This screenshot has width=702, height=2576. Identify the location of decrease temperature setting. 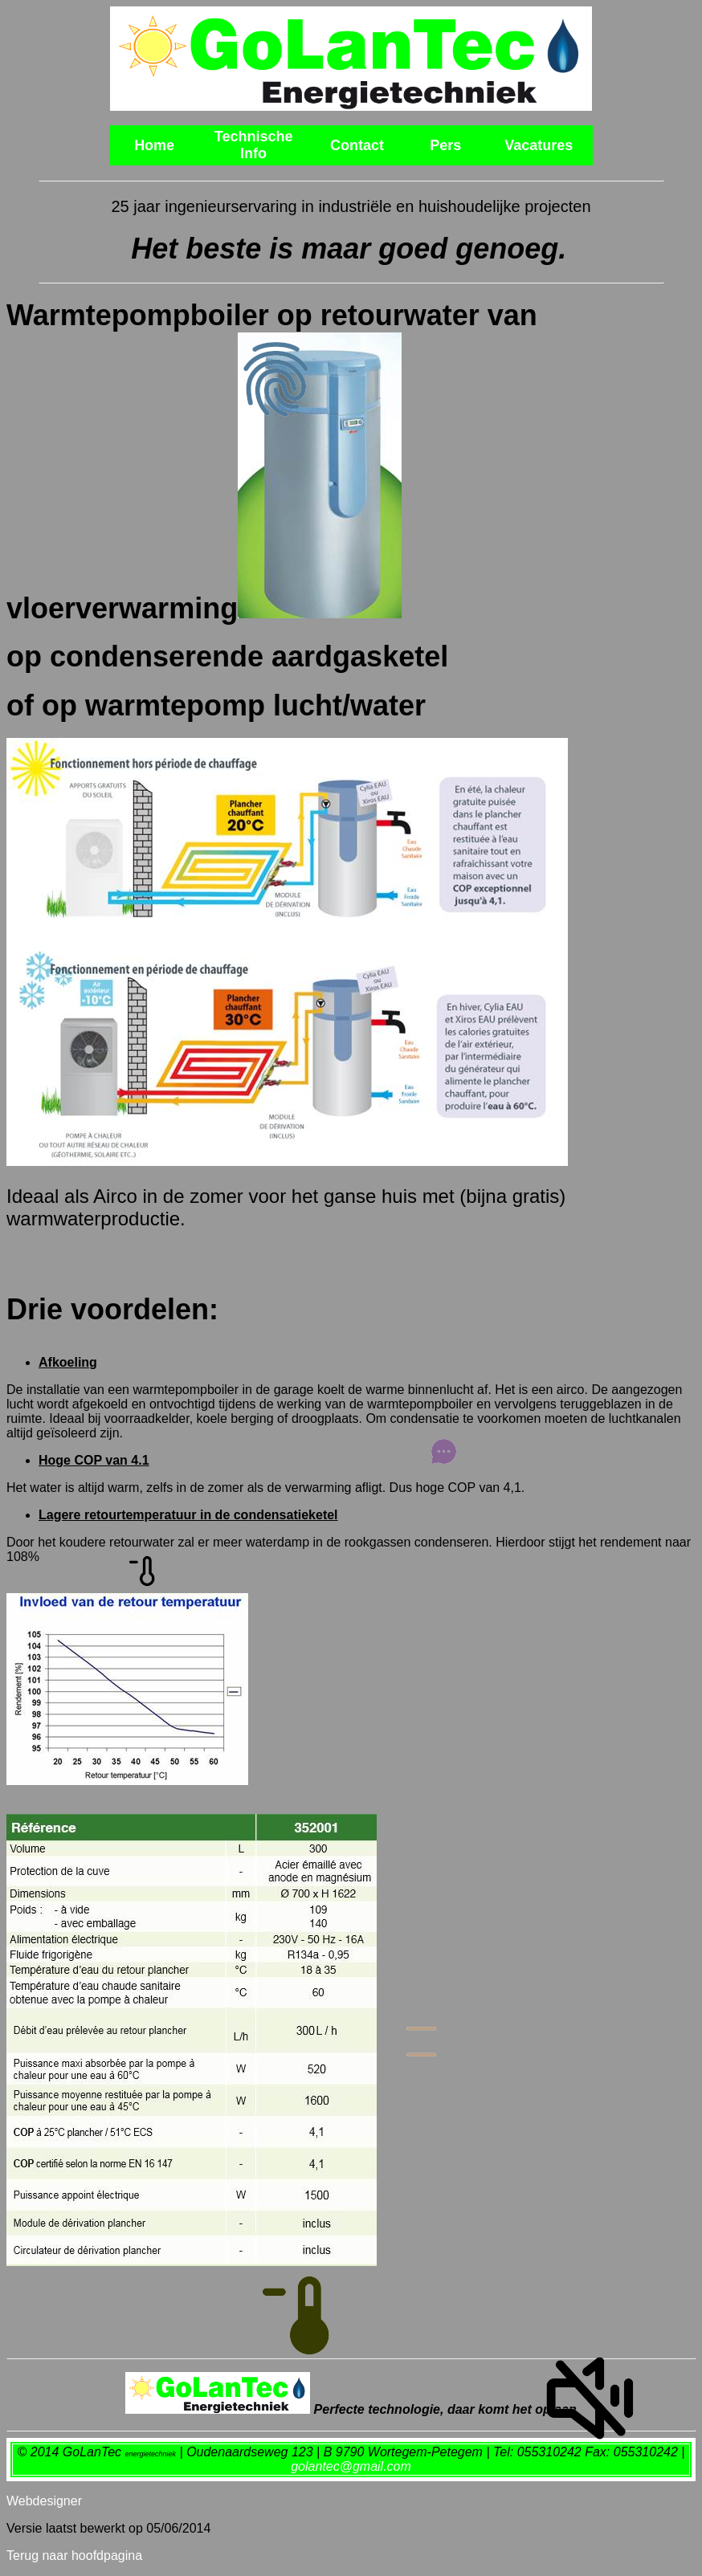
(301, 2315).